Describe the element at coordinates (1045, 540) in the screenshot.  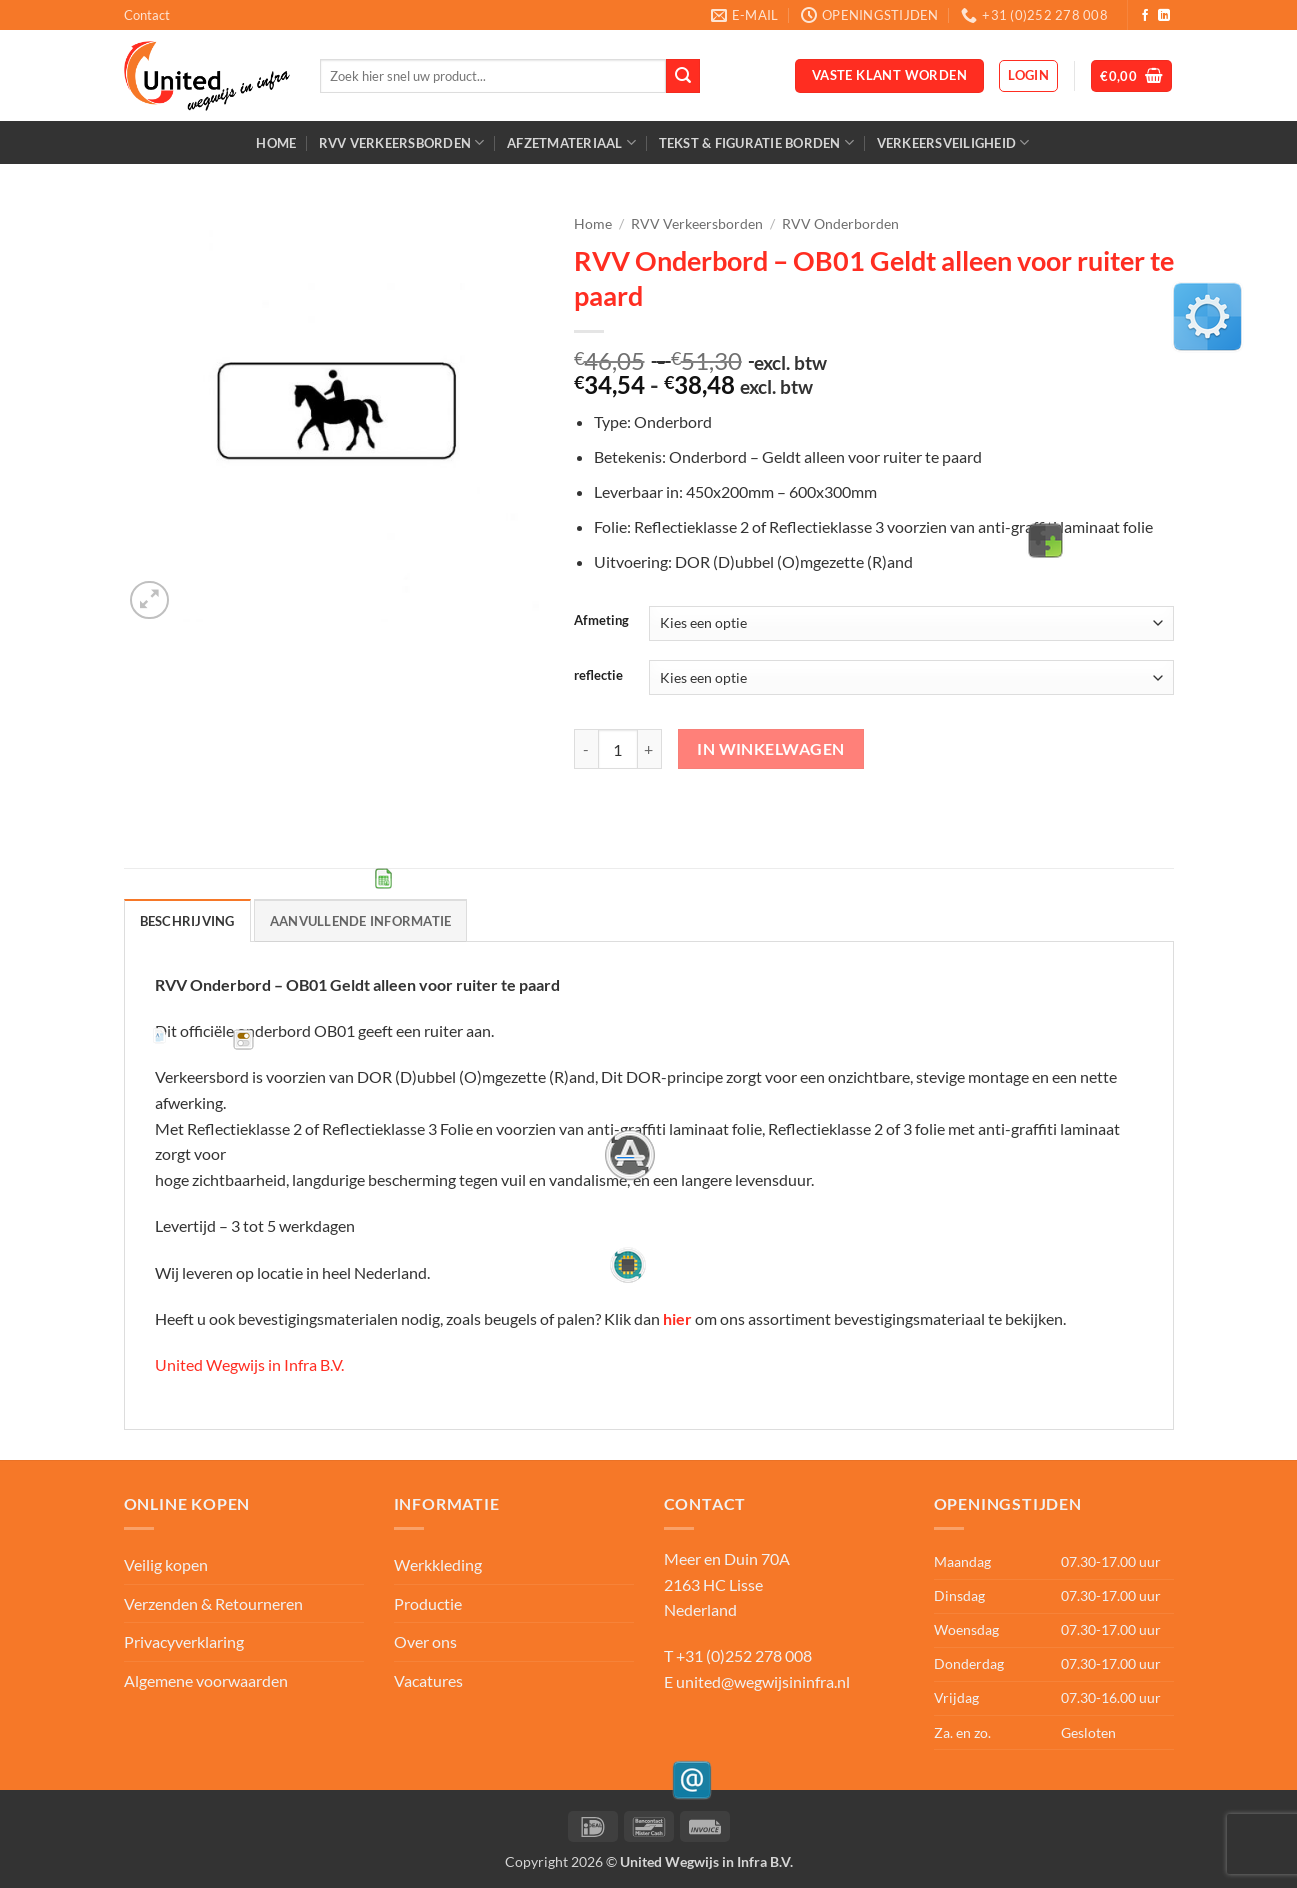
I see `open extension manager app` at that location.